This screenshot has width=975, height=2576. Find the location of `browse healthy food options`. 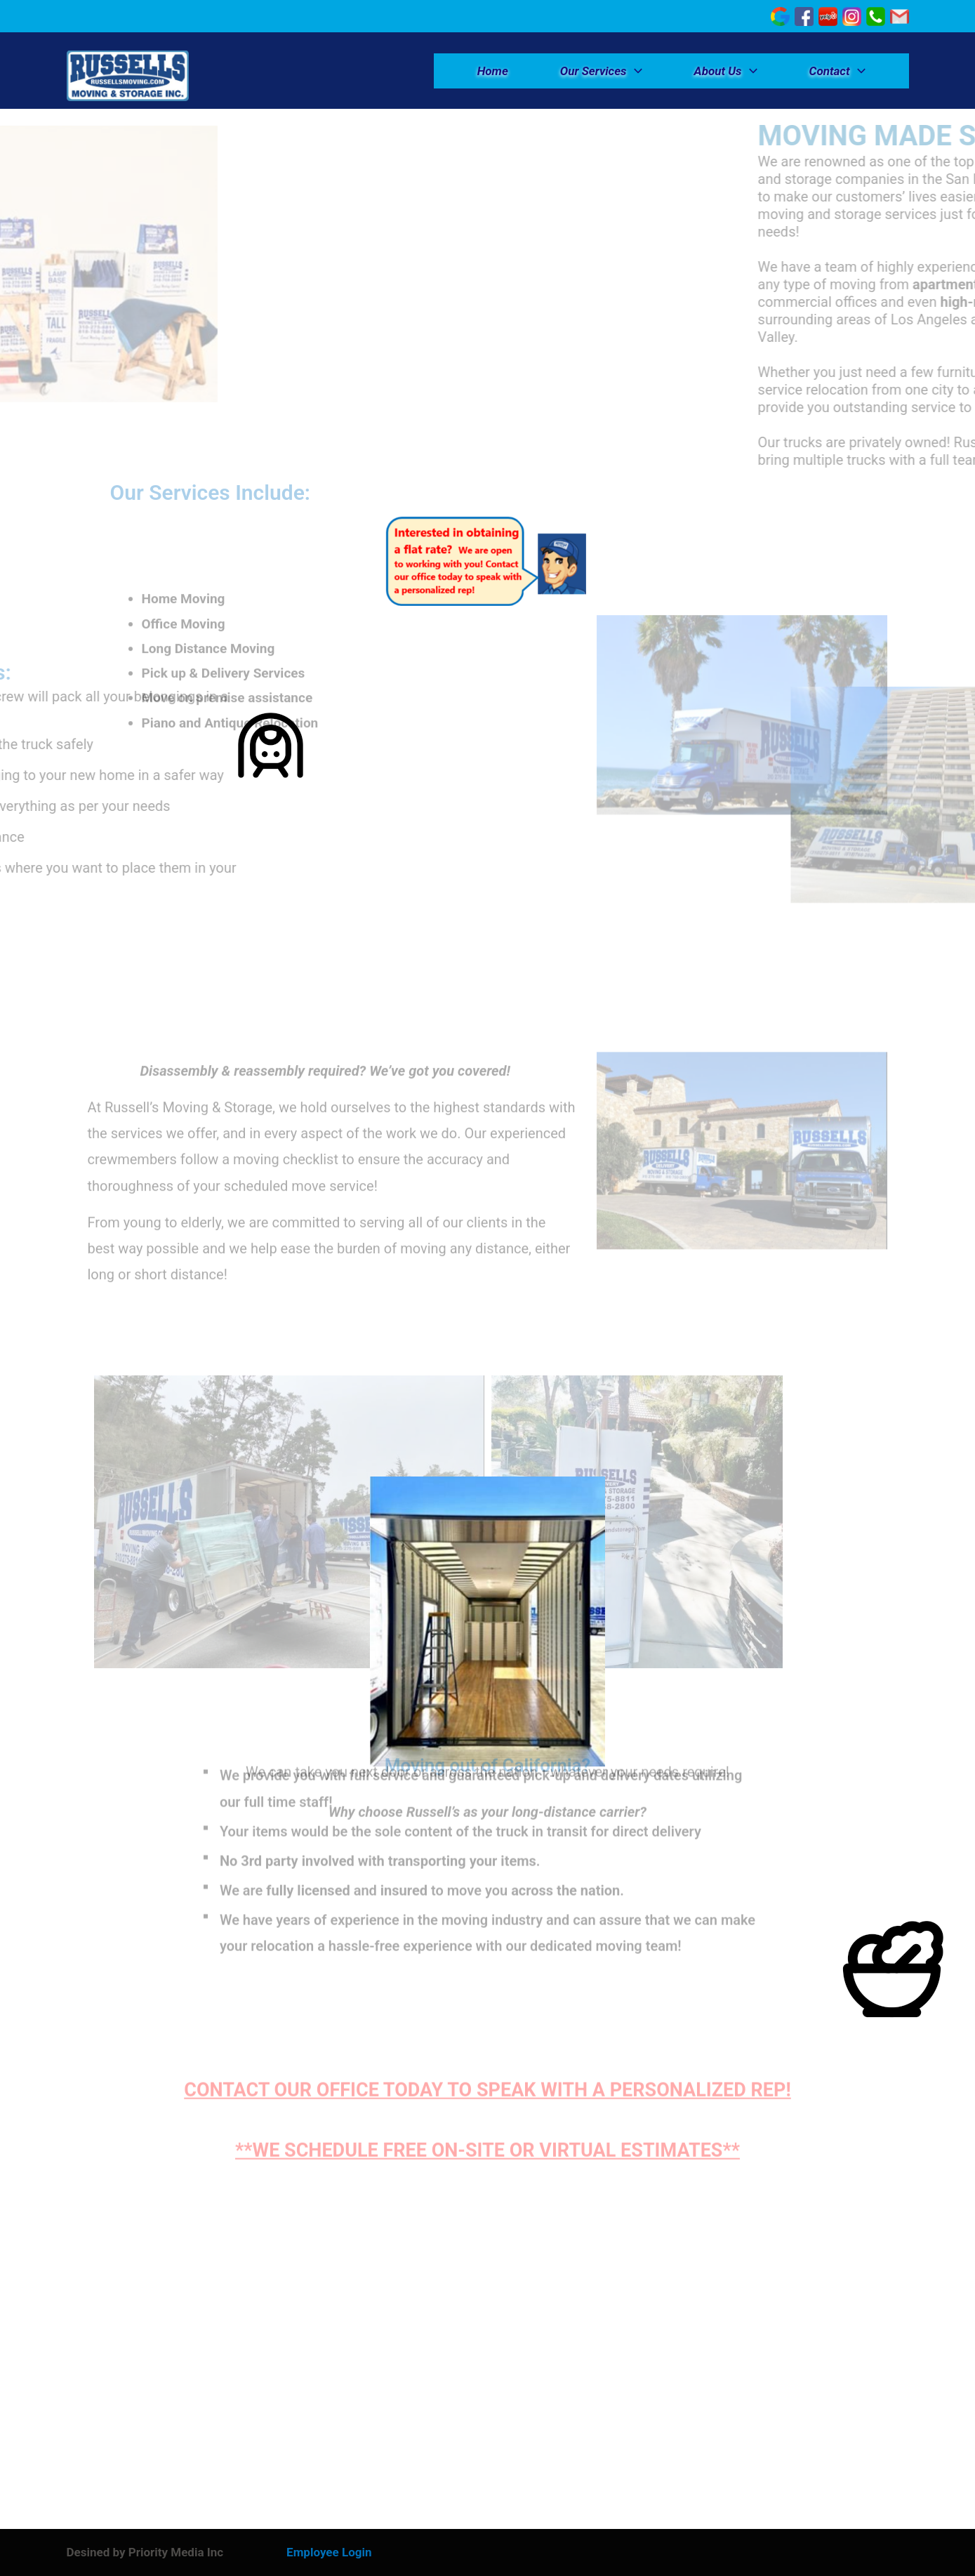

browse healthy food options is located at coordinates (891, 1968).